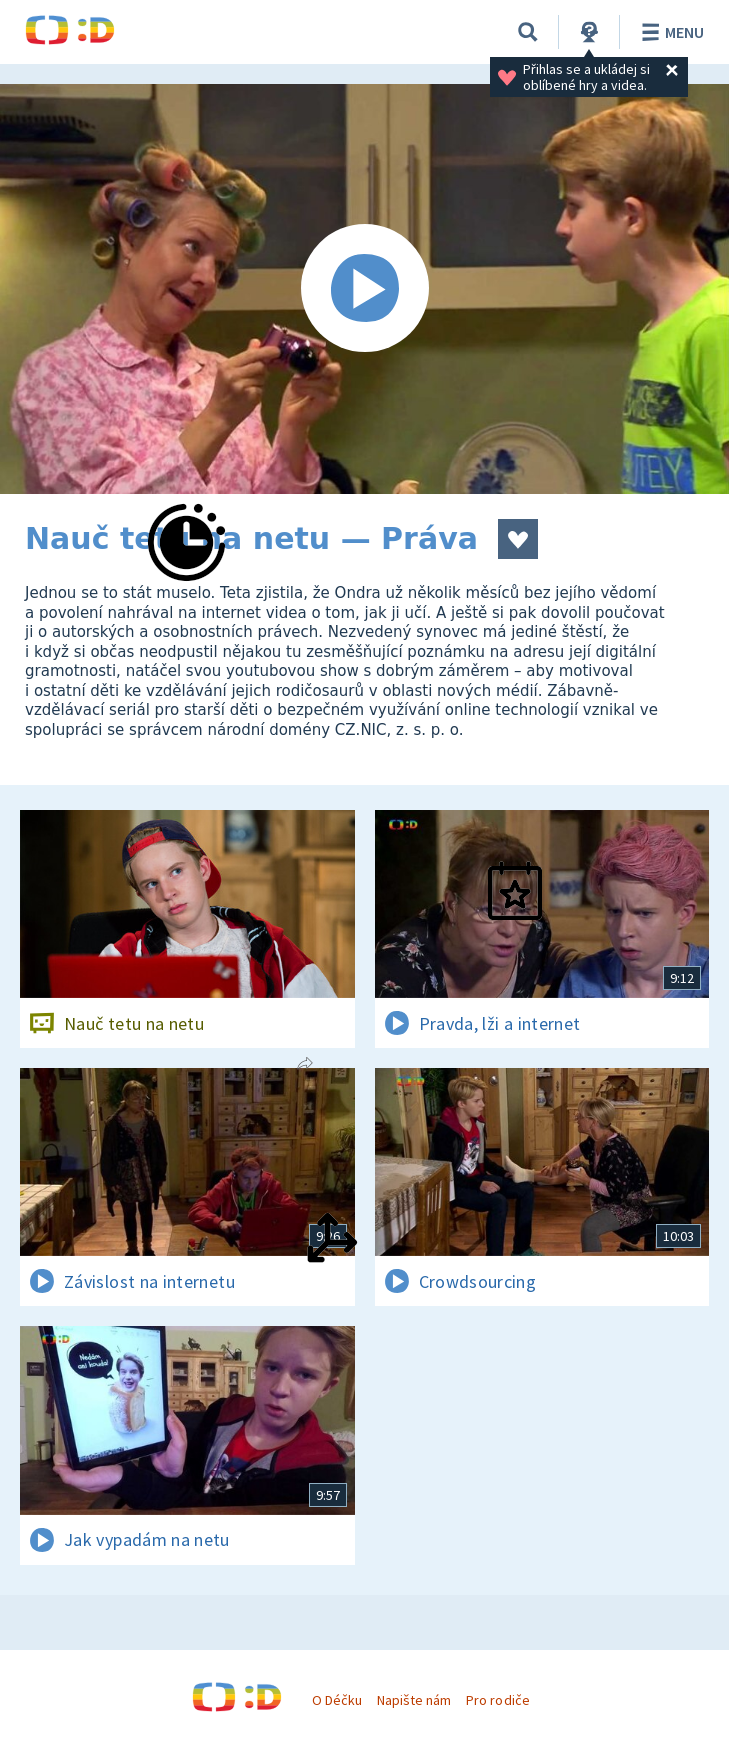  I want to click on access 3D vector or axis controls, so click(329, 1240).